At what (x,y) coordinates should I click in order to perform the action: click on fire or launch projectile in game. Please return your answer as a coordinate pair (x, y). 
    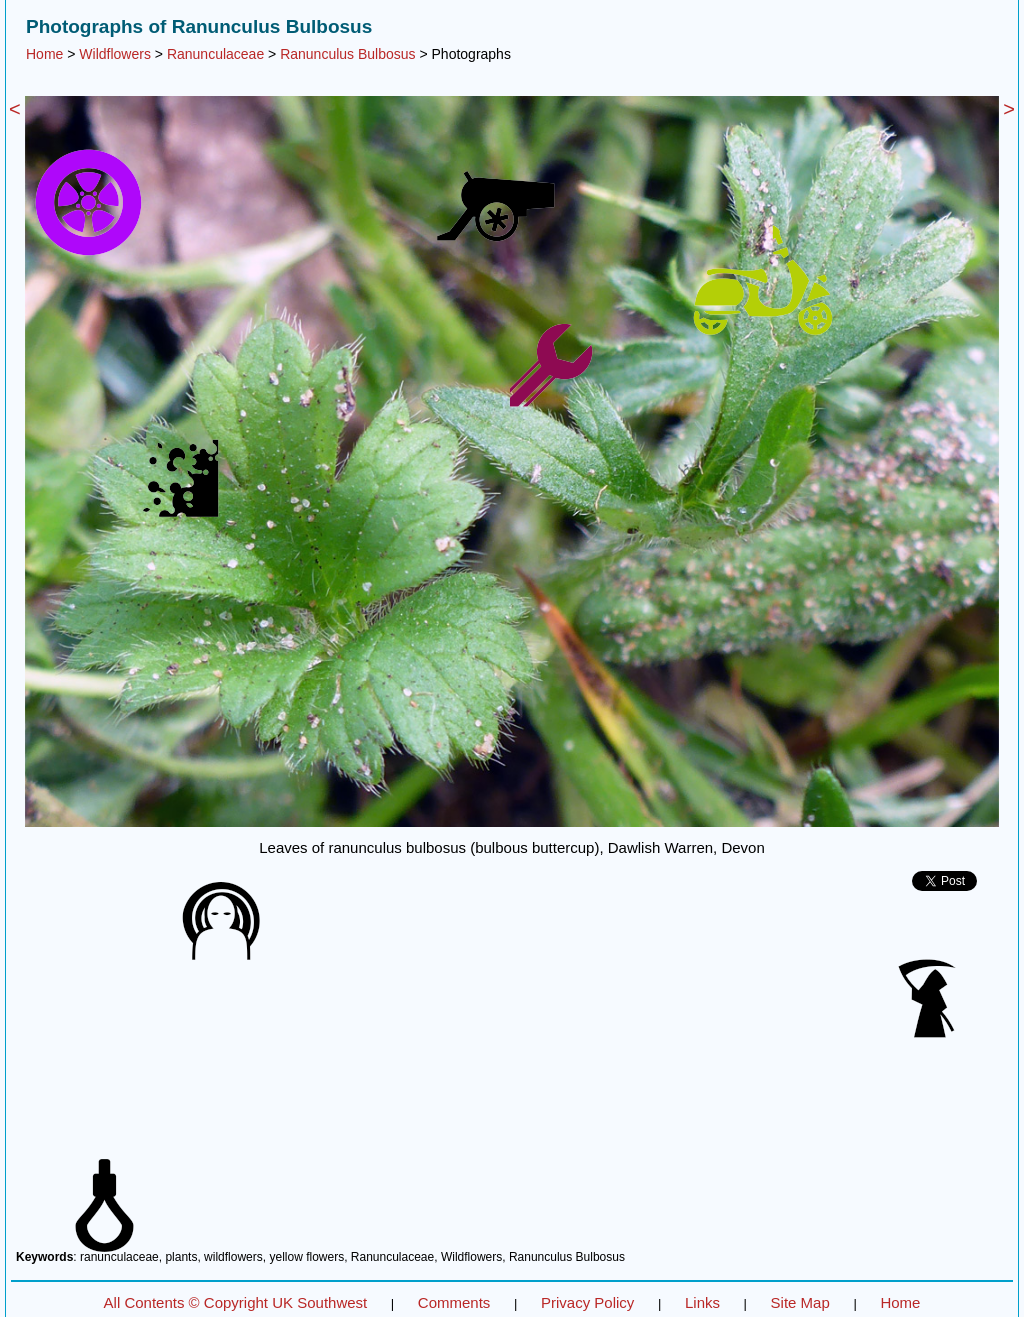
    Looking at the image, I should click on (495, 205).